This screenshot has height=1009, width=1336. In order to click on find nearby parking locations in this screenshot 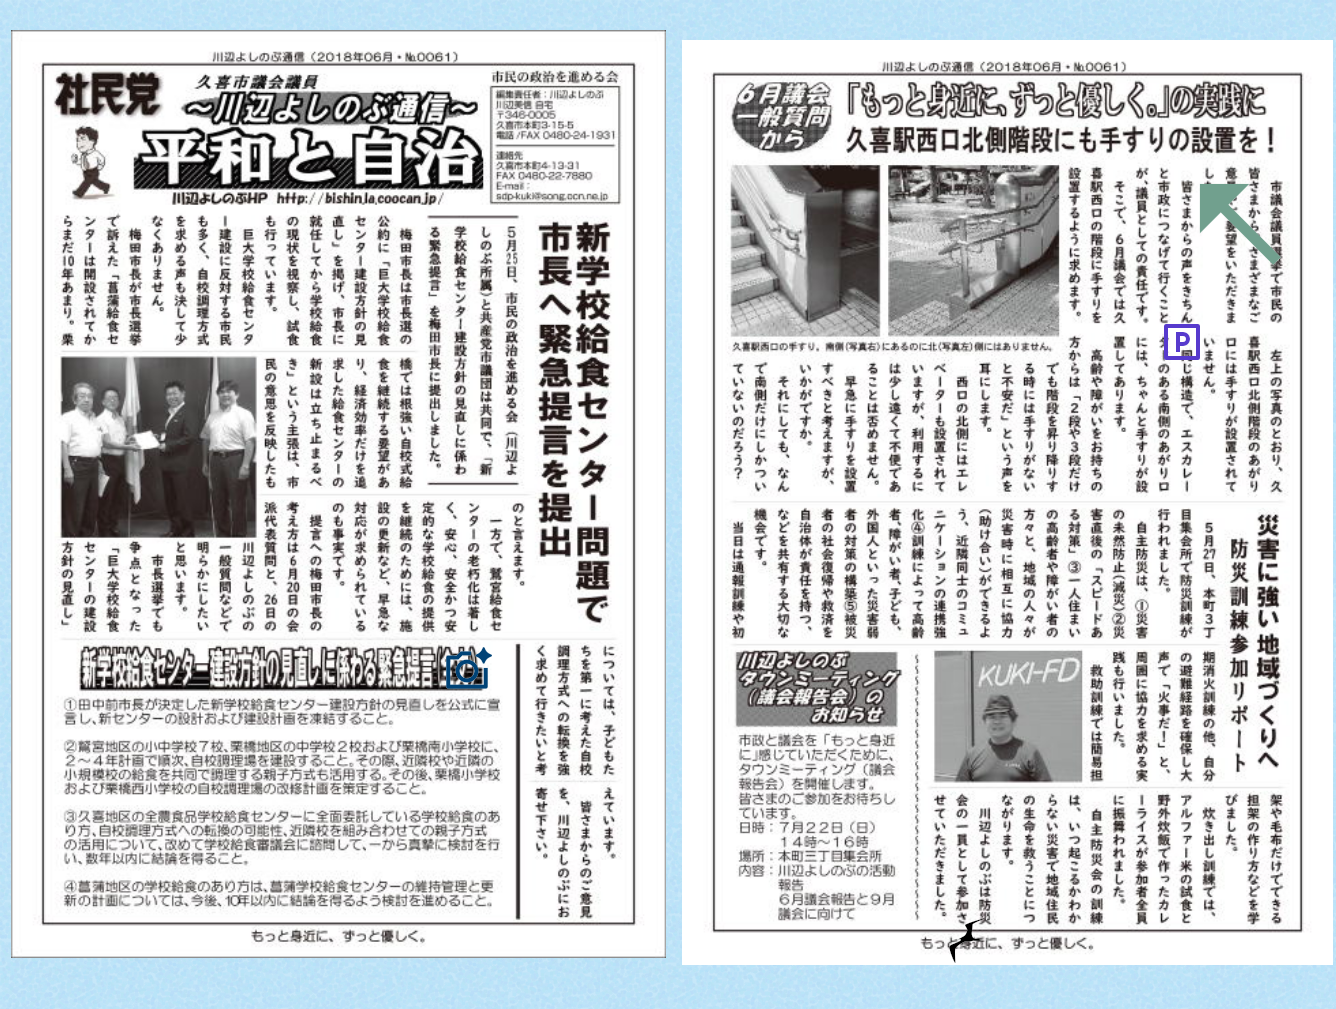, I will do `click(1182, 342)`.